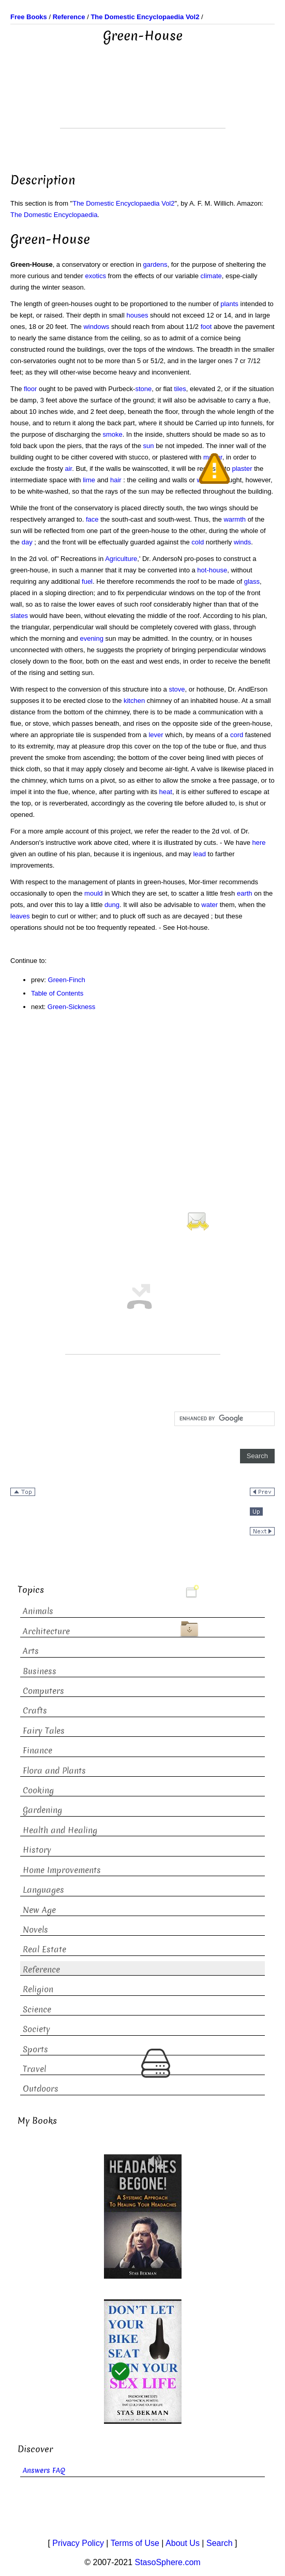  What do you see at coordinates (139, 1294) in the screenshot?
I see `indicates a missed phone call` at bounding box center [139, 1294].